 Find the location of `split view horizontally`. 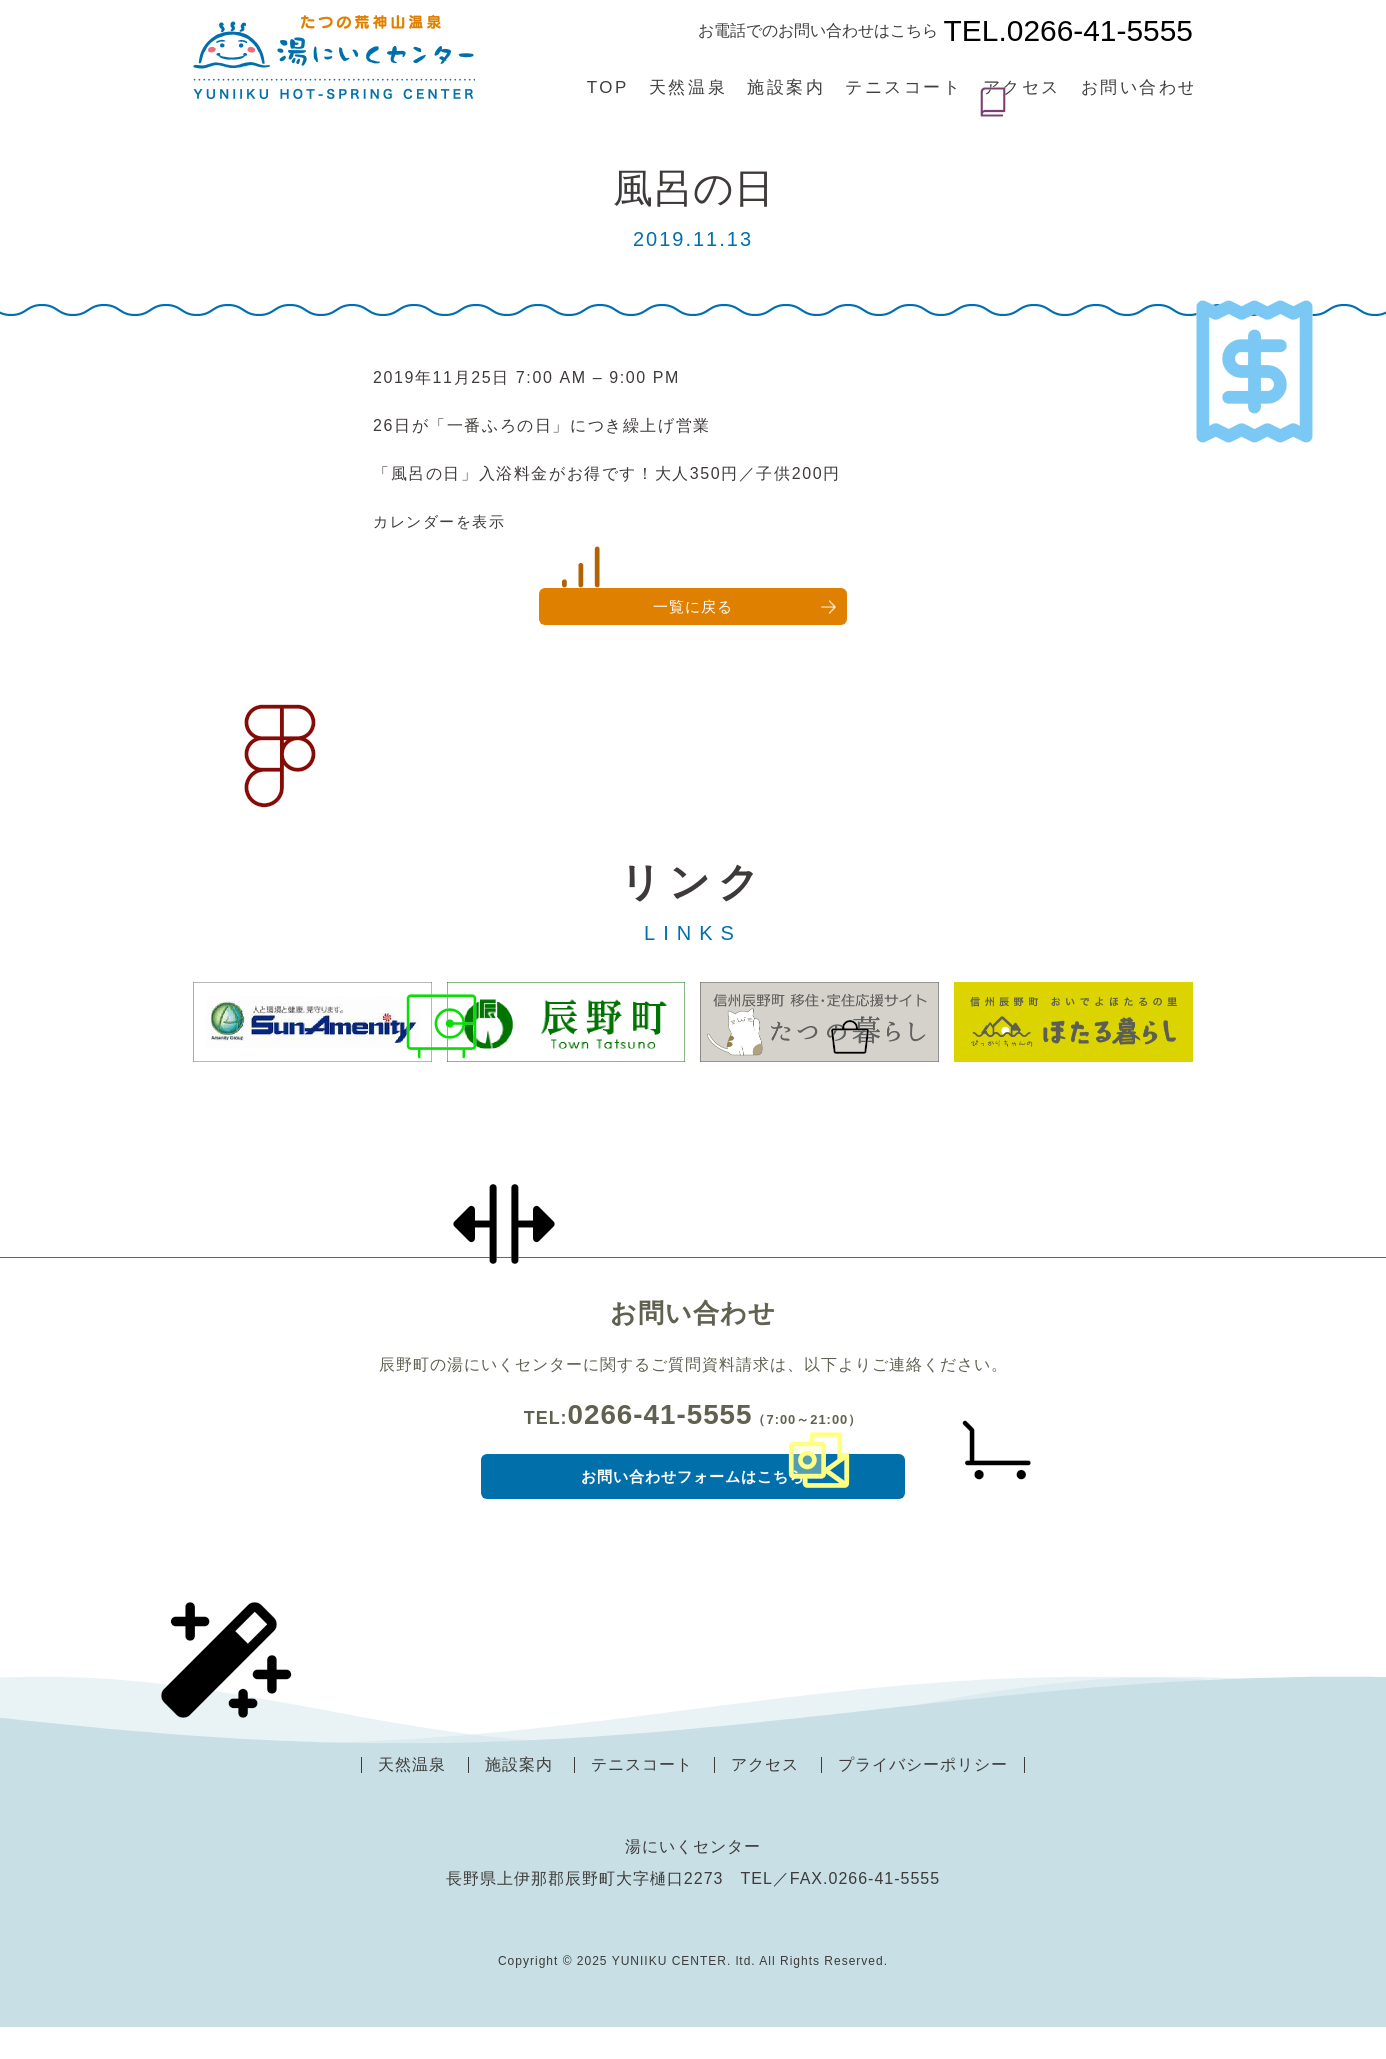

split view horizontally is located at coordinates (504, 1224).